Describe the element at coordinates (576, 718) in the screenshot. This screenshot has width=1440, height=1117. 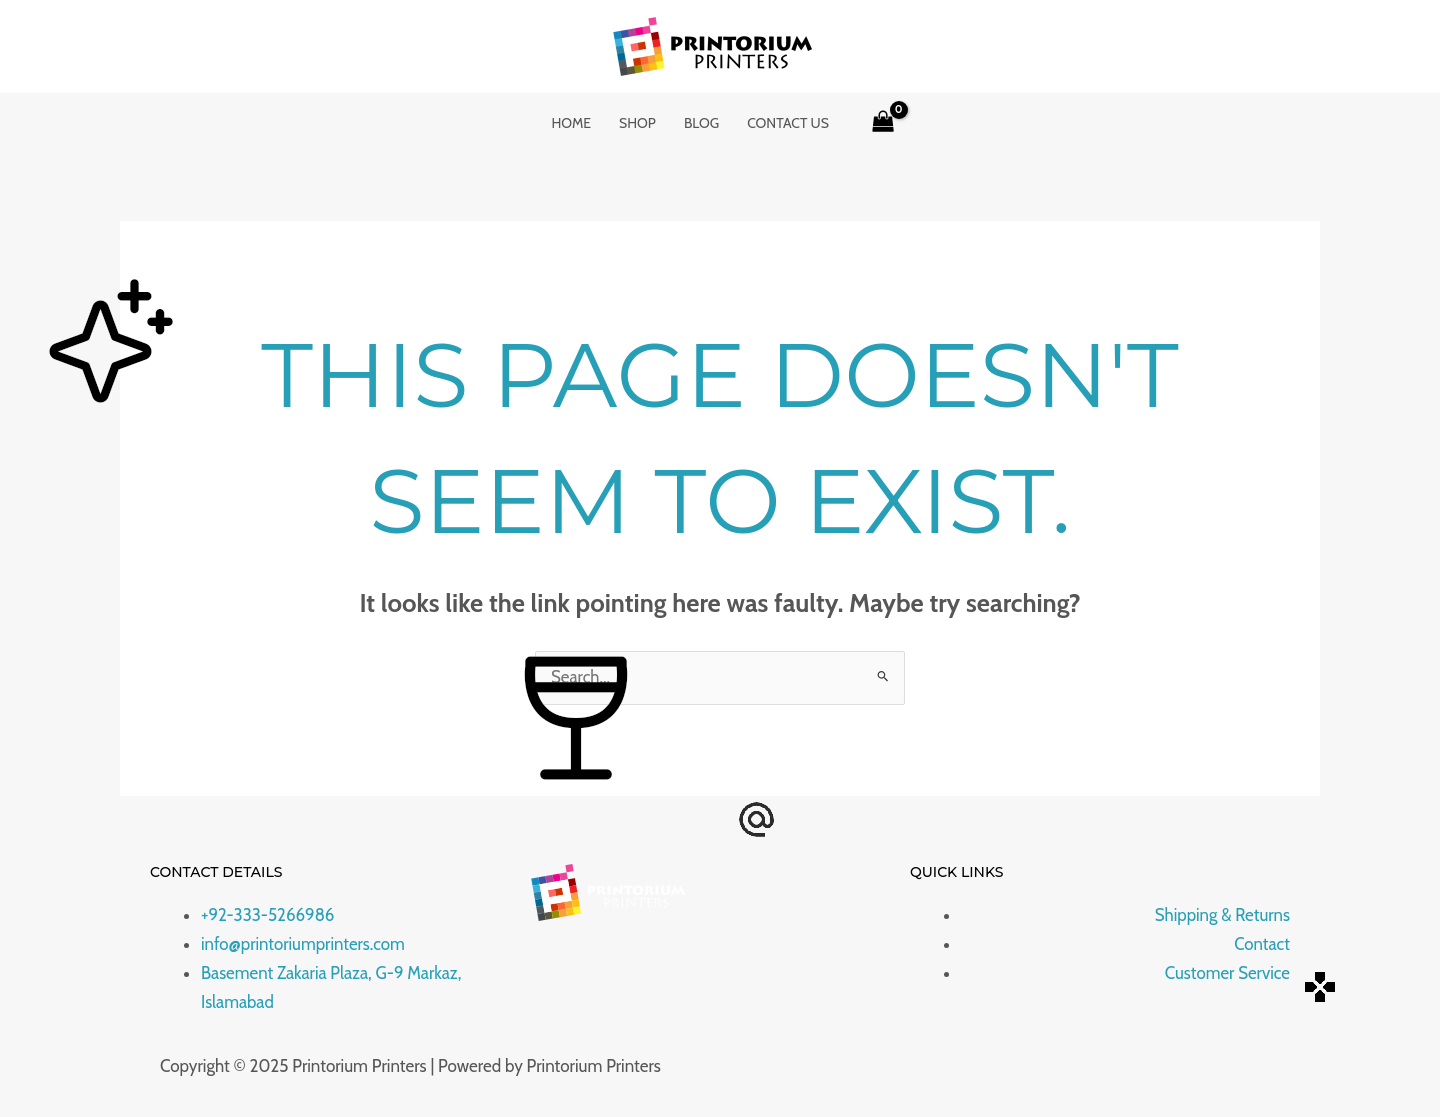
I see `browse wine selection or menu` at that location.